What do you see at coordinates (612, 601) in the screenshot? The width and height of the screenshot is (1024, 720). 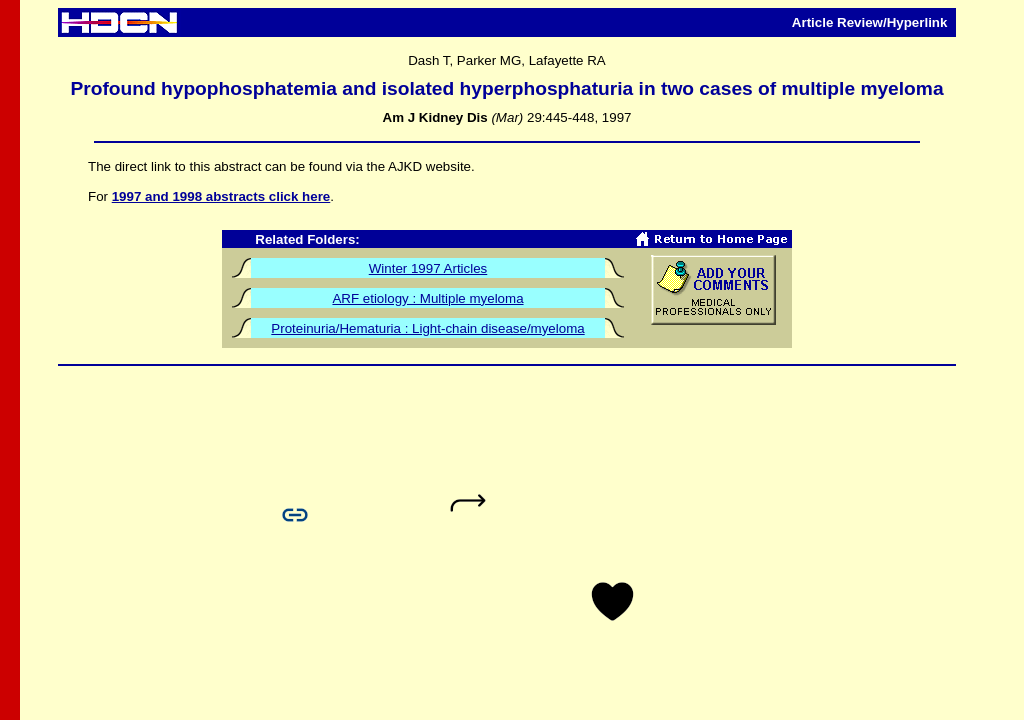 I see `add to favorites` at bounding box center [612, 601].